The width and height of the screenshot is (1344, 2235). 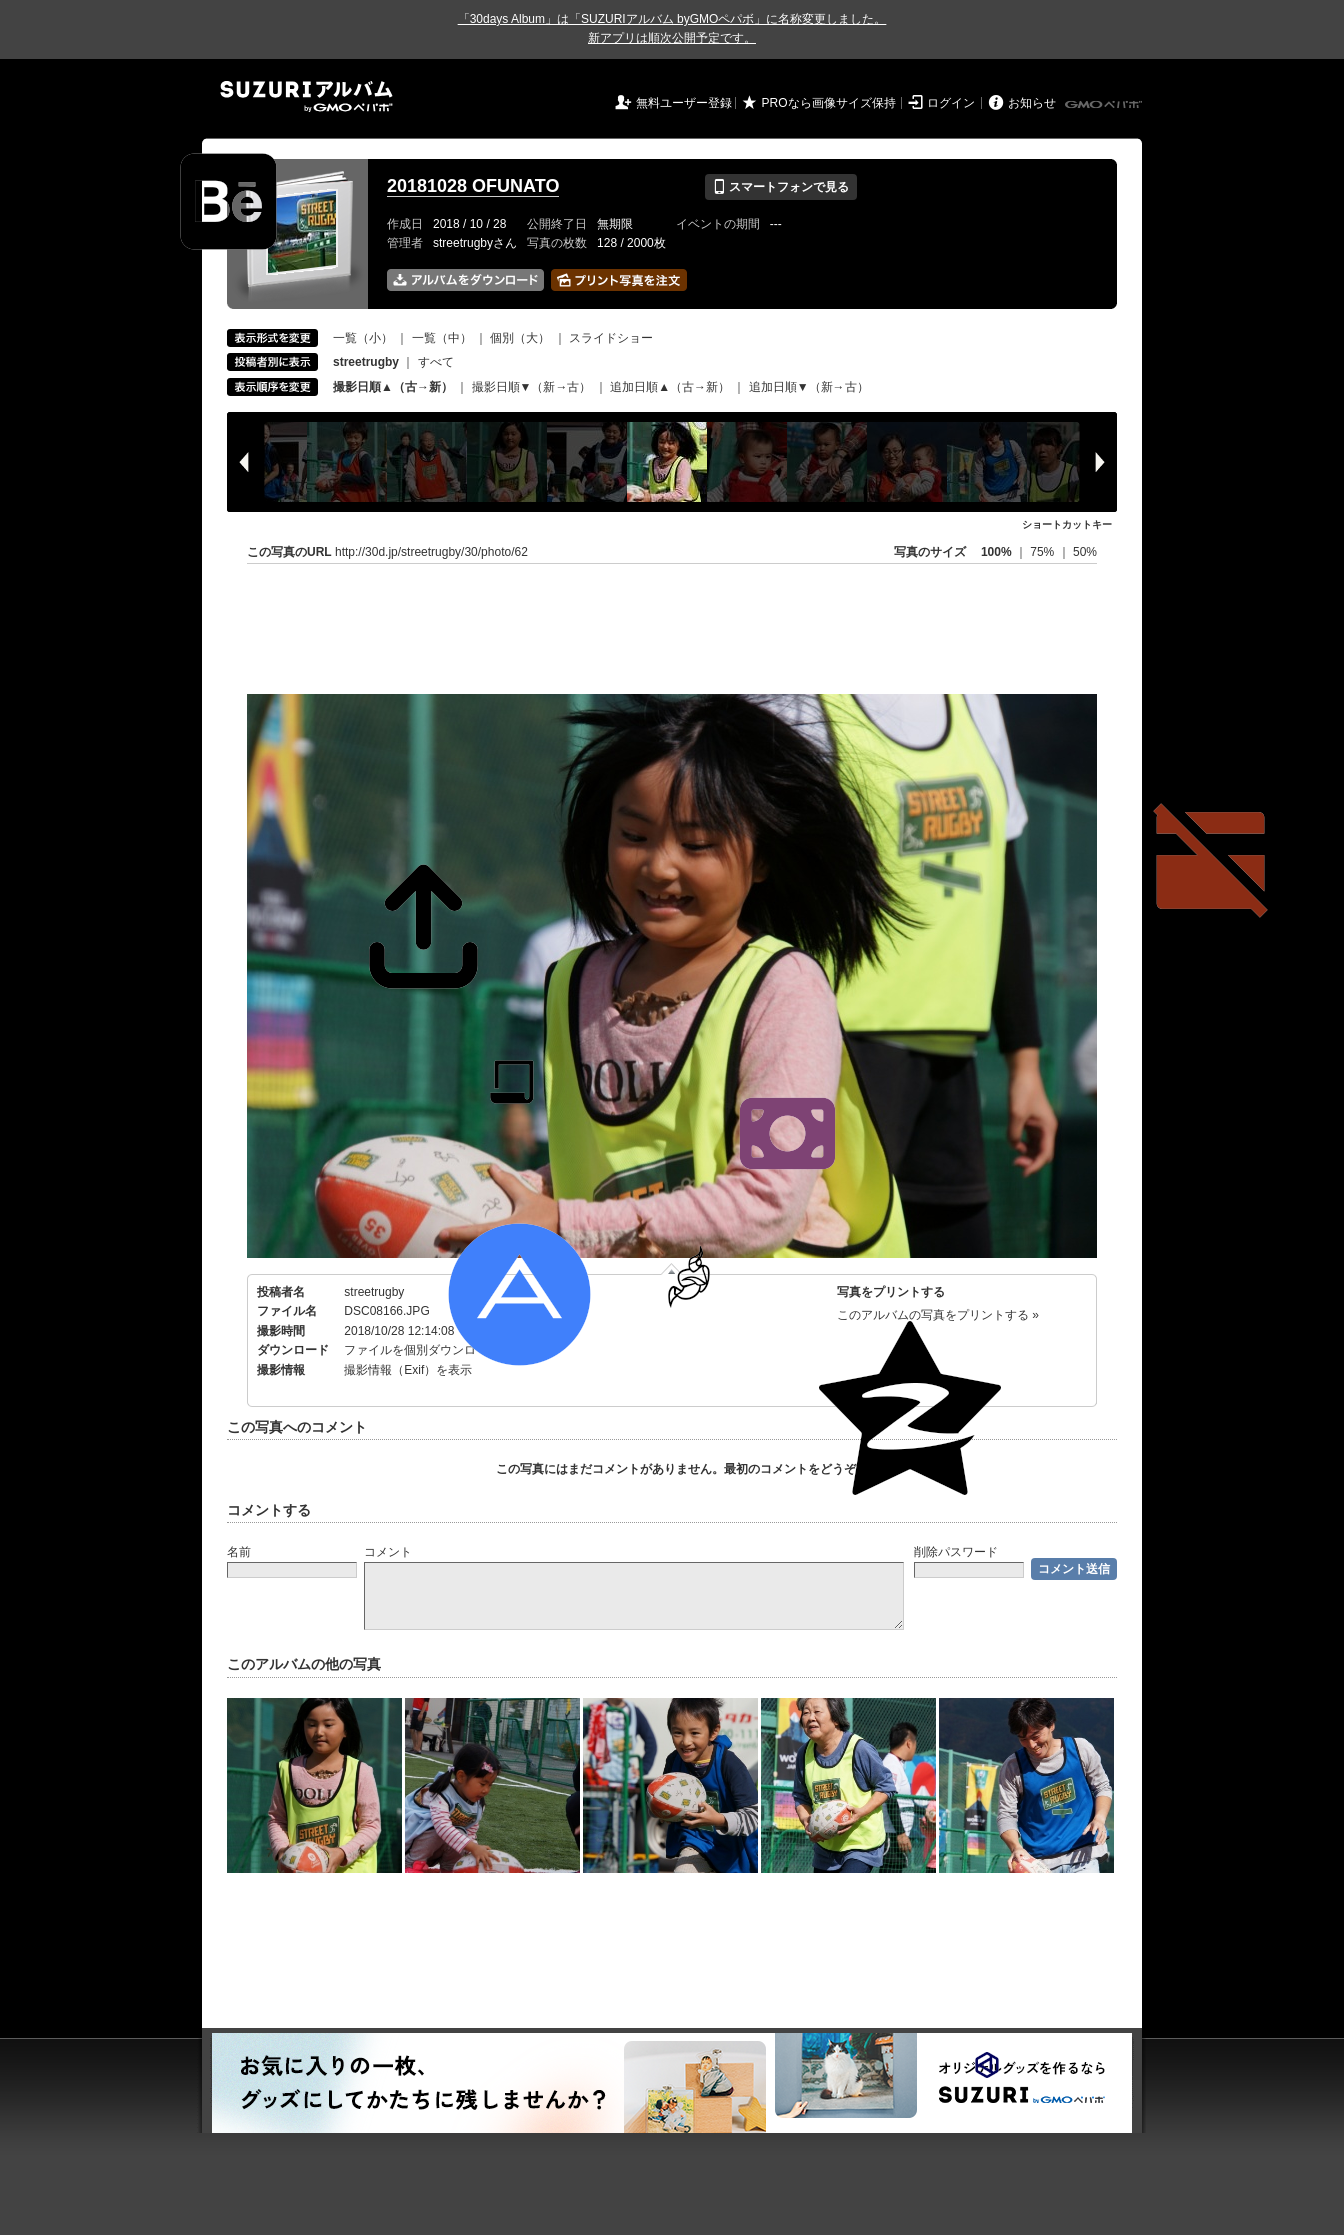 What do you see at coordinates (910, 1408) in the screenshot?
I see `open Qzone social network` at bounding box center [910, 1408].